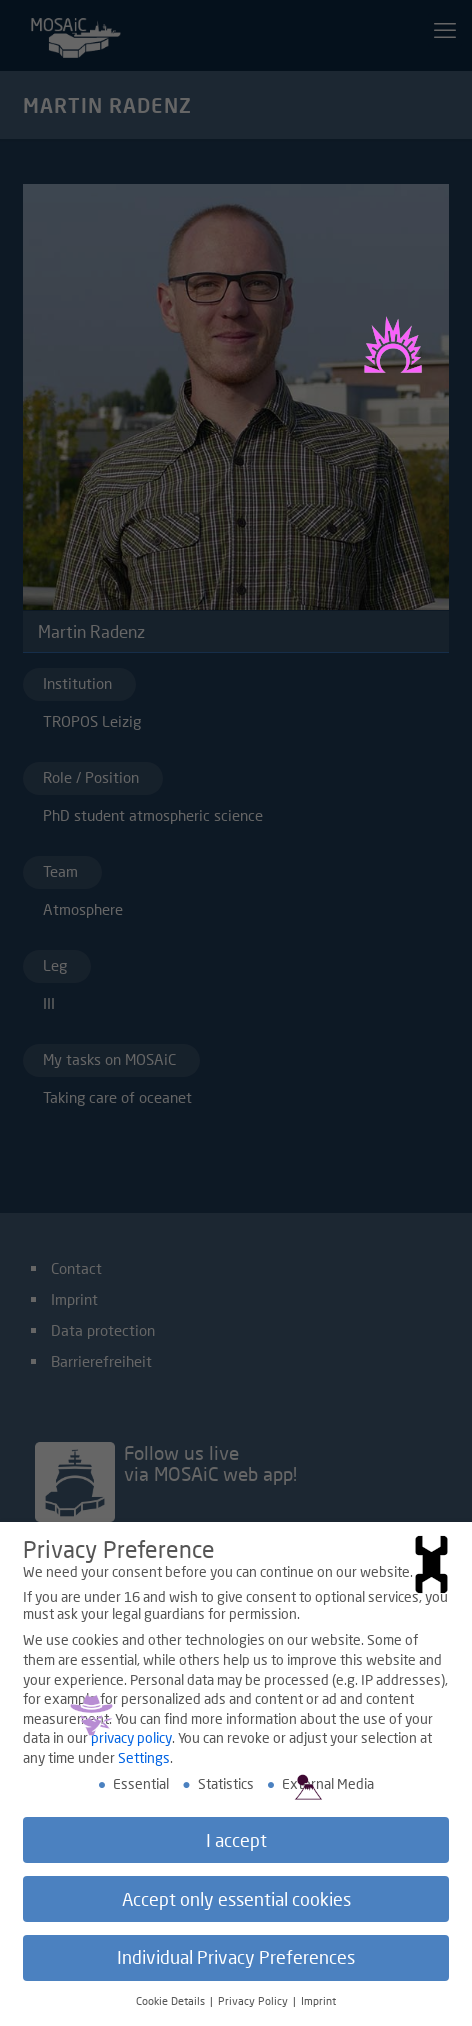  Describe the element at coordinates (431, 1564) in the screenshot. I see `access settings or configuration options` at that location.